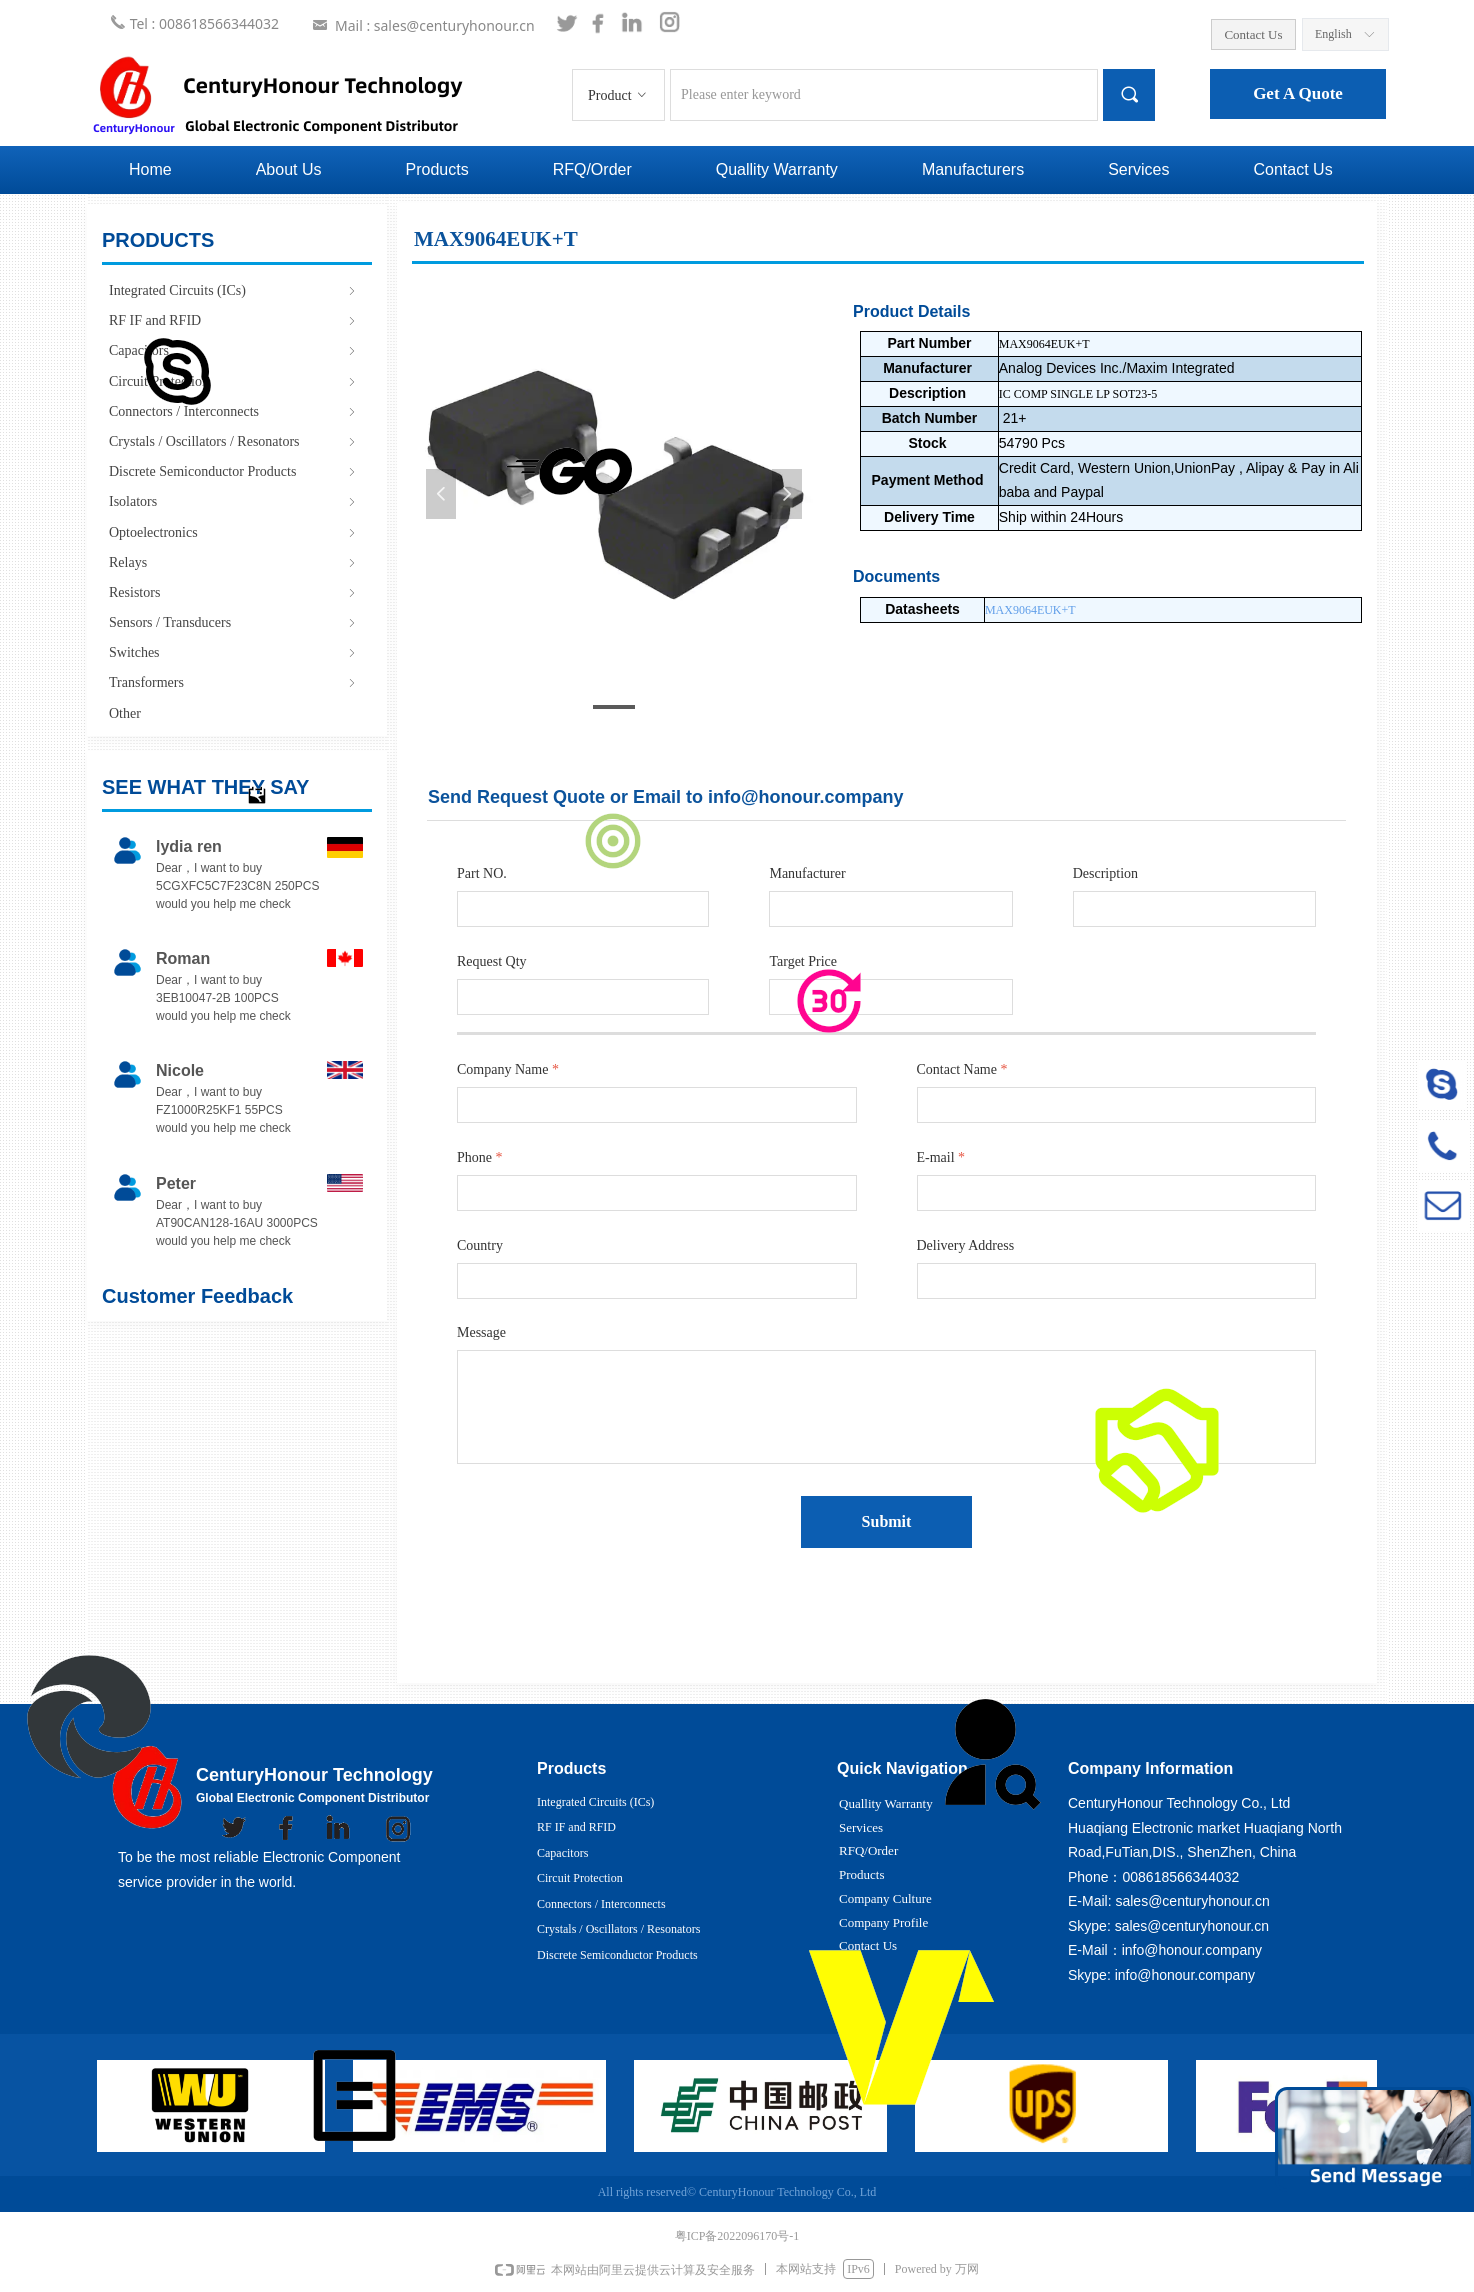 This screenshot has height=2292, width=1474. I want to click on open photo gallery, so click(257, 796).